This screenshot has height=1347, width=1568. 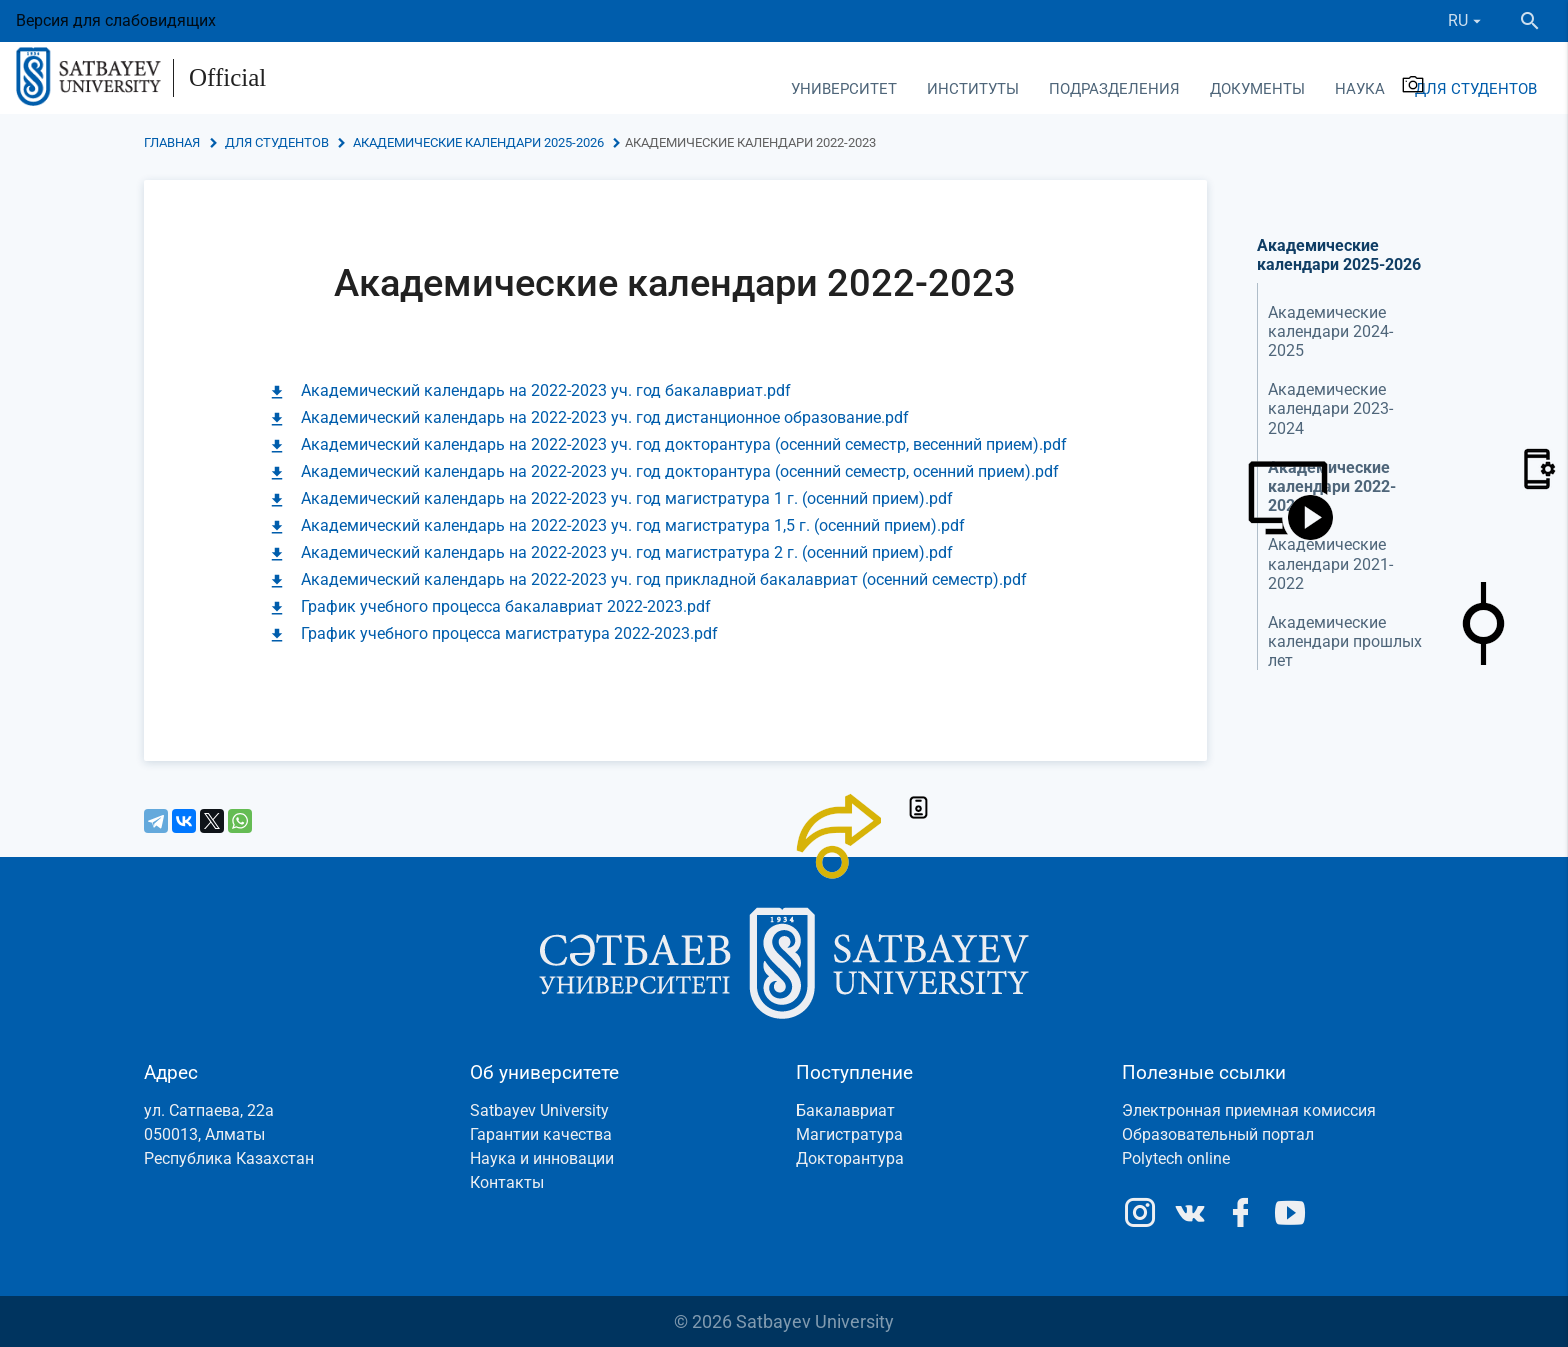 What do you see at coordinates (1413, 85) in the screenshot?
I see `take a photo or screenshot` at bounding box center [1413, 85].